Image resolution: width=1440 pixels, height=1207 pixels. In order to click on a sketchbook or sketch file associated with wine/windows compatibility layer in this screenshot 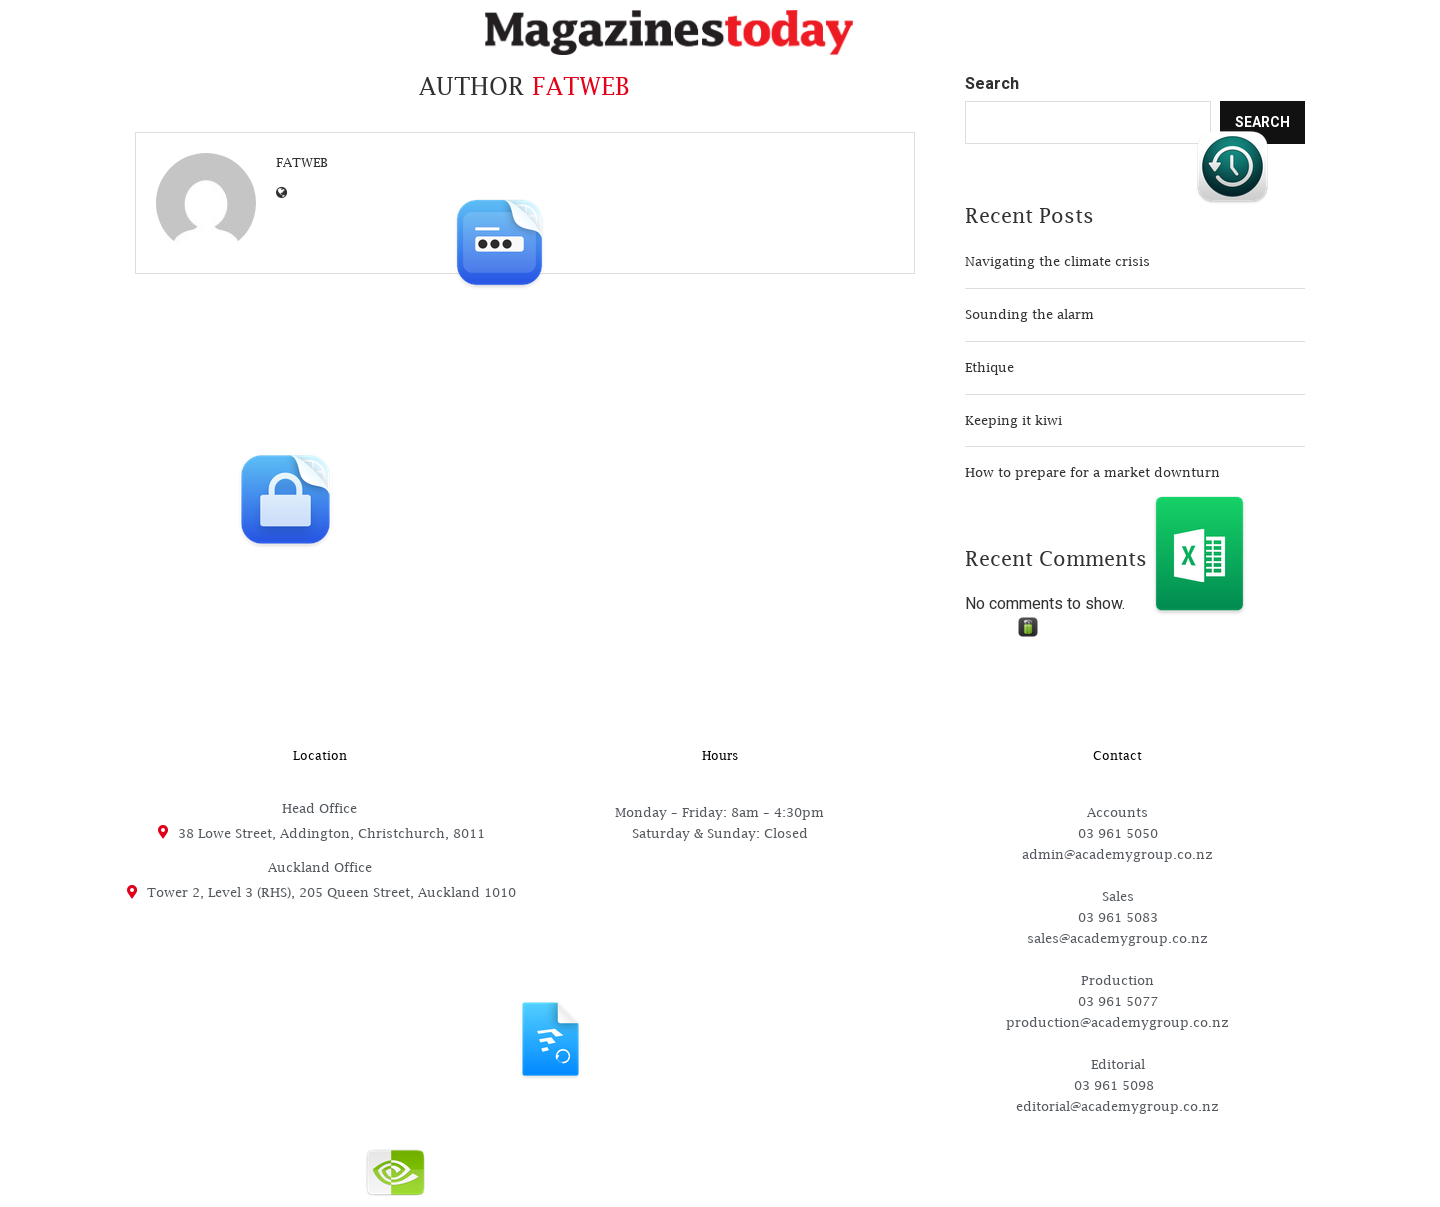, I will do `click(550, 1040)`.